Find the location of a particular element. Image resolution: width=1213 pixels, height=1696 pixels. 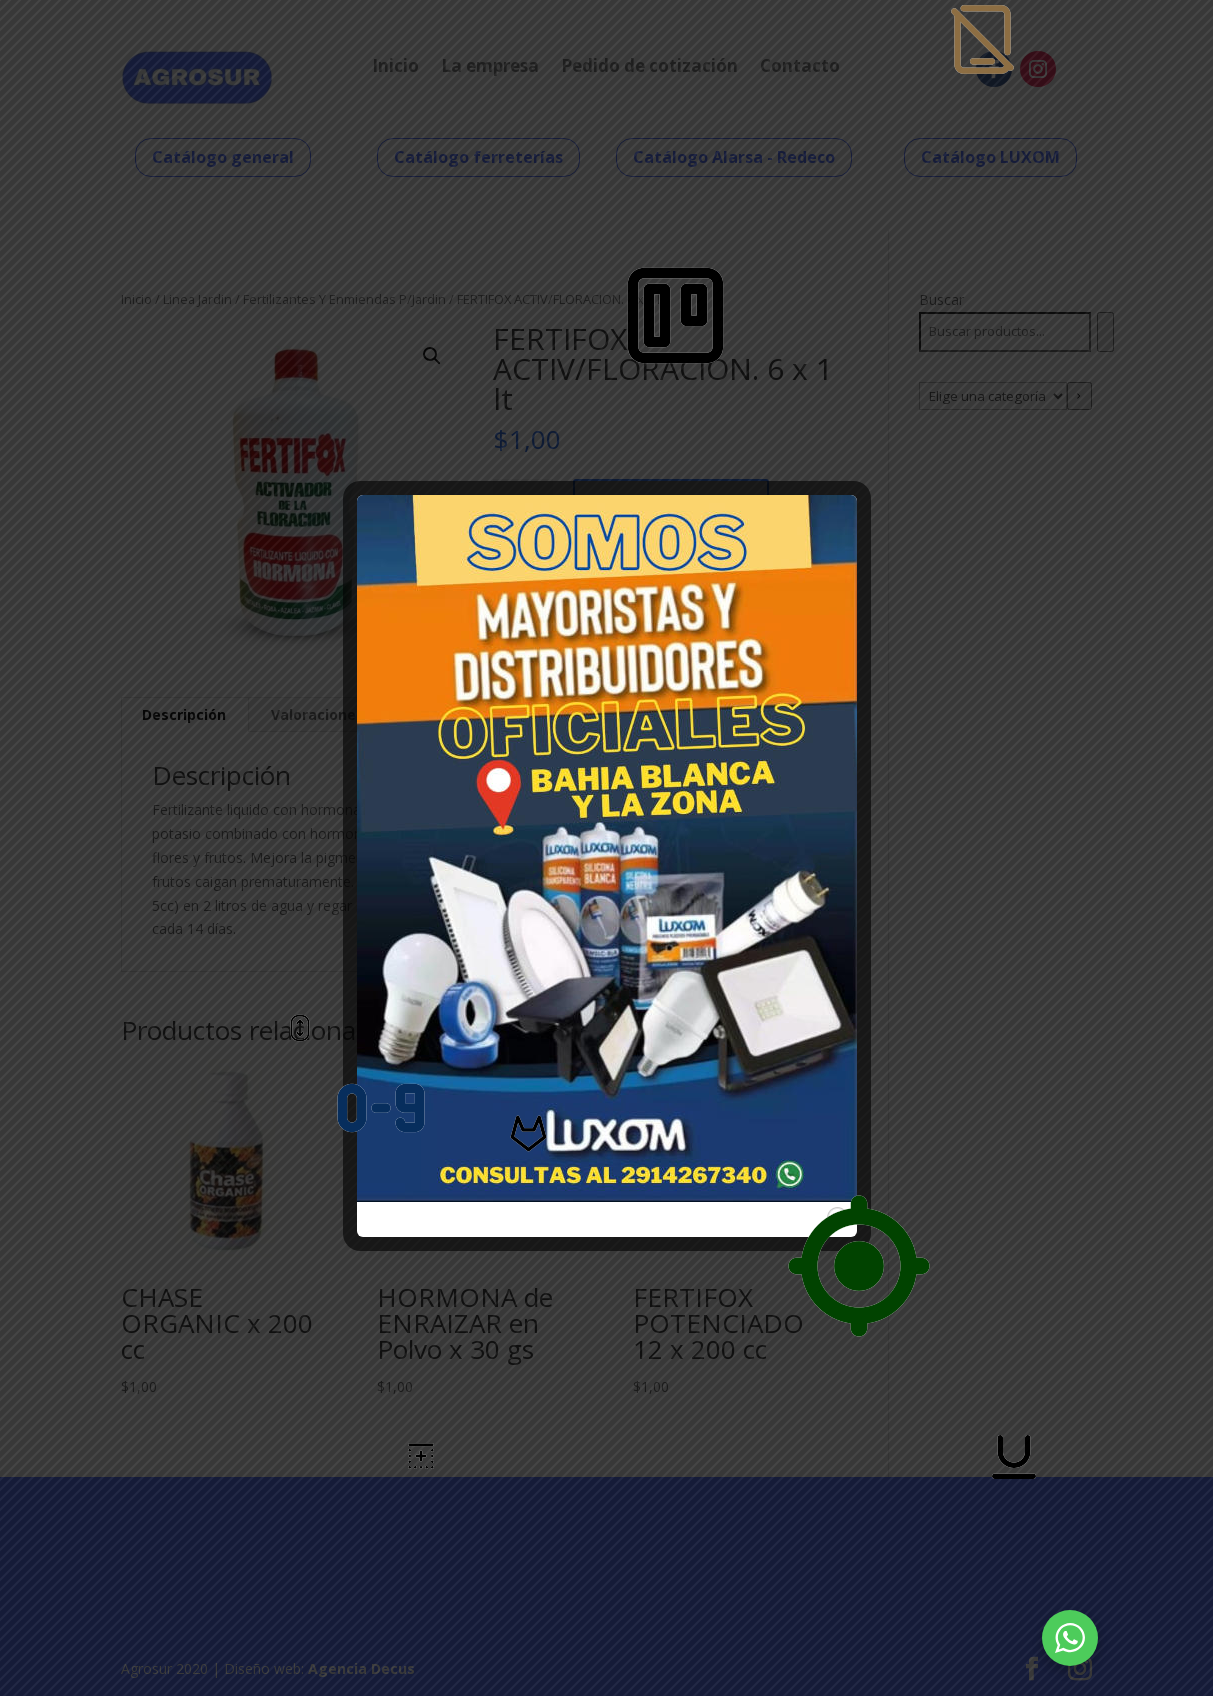

link to GitLab repository is located at coordinates (528, 1133).